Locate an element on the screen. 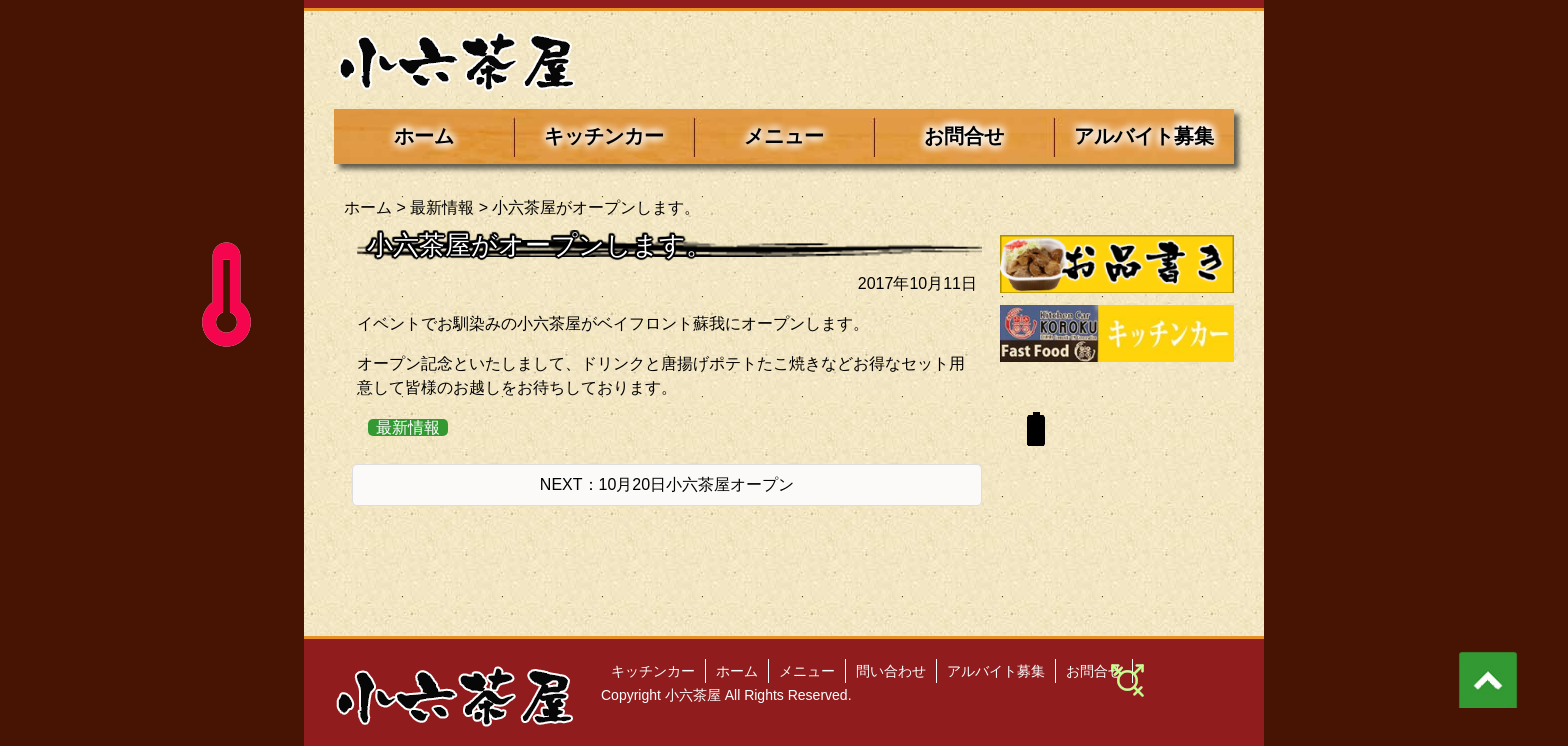 This screenshot has width=1568, height=746. view current temperature is located at coordinates (226, 294).